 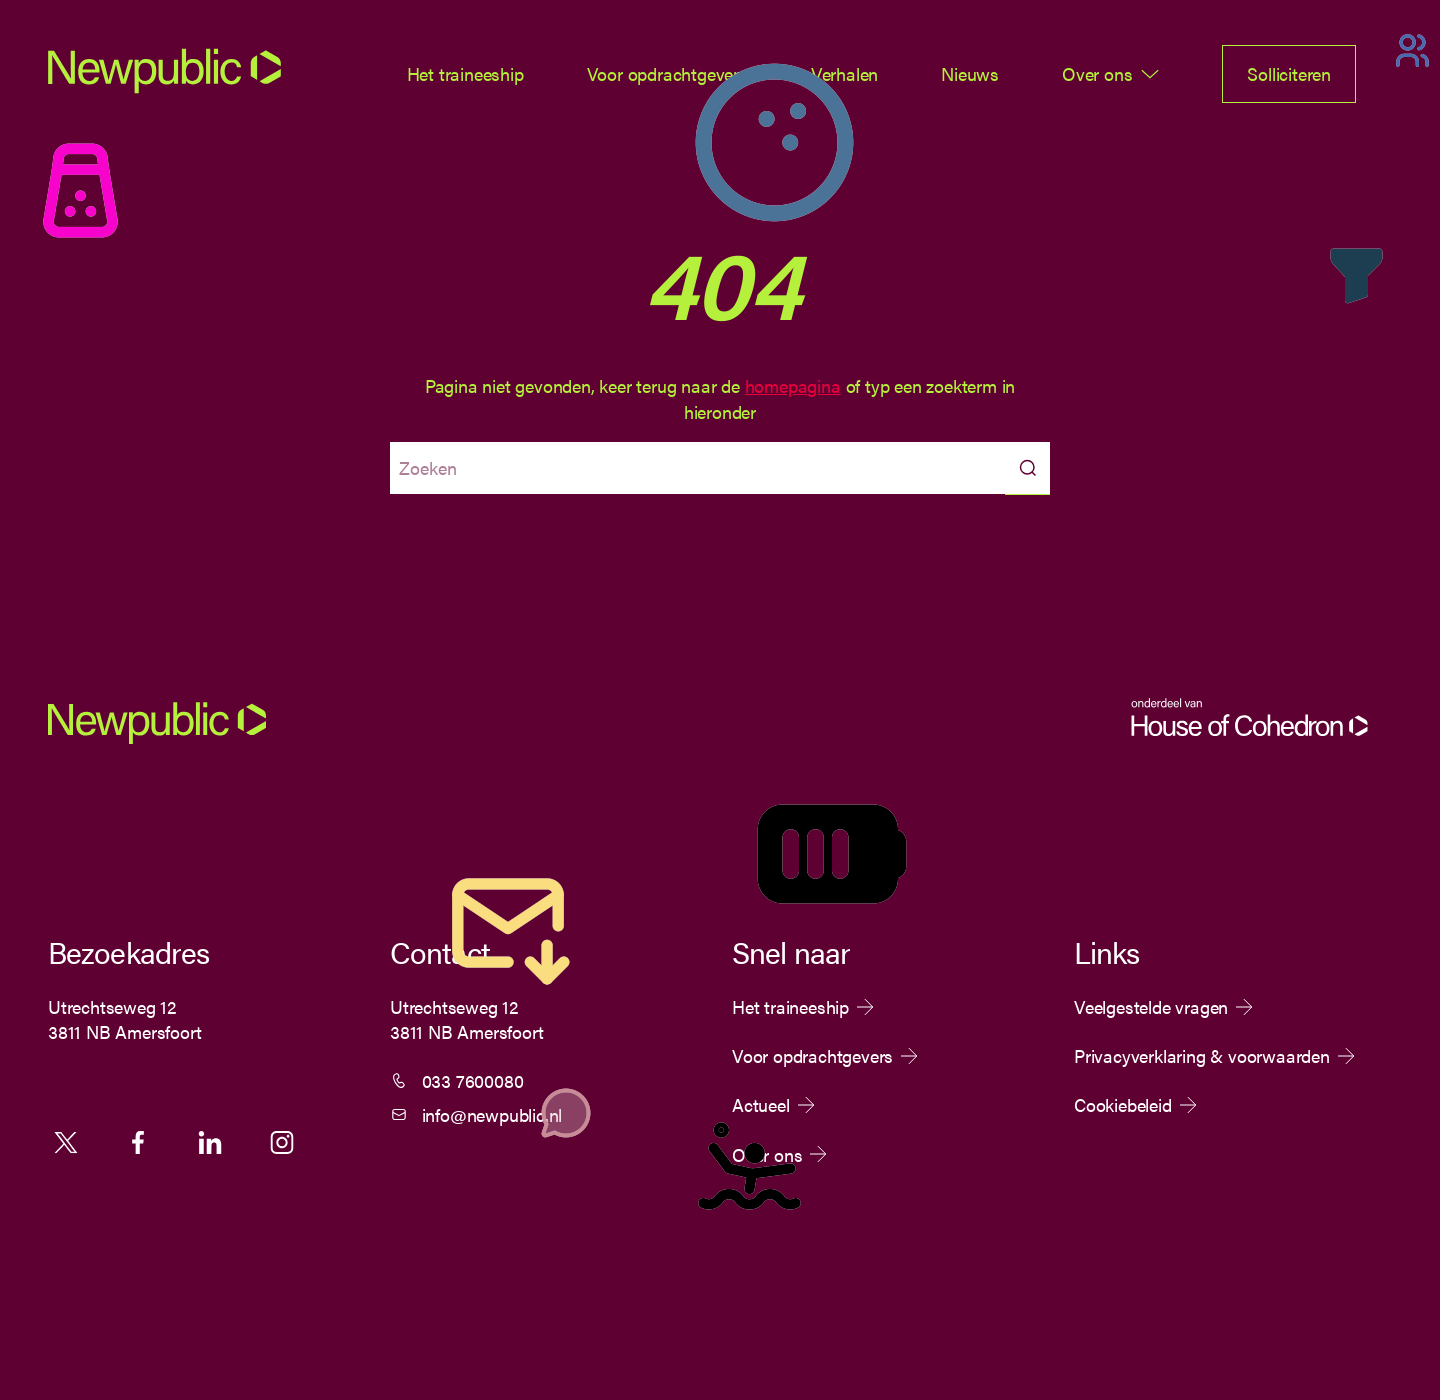 I want to click on open chat or messaging, so click(x=566, y=1113).